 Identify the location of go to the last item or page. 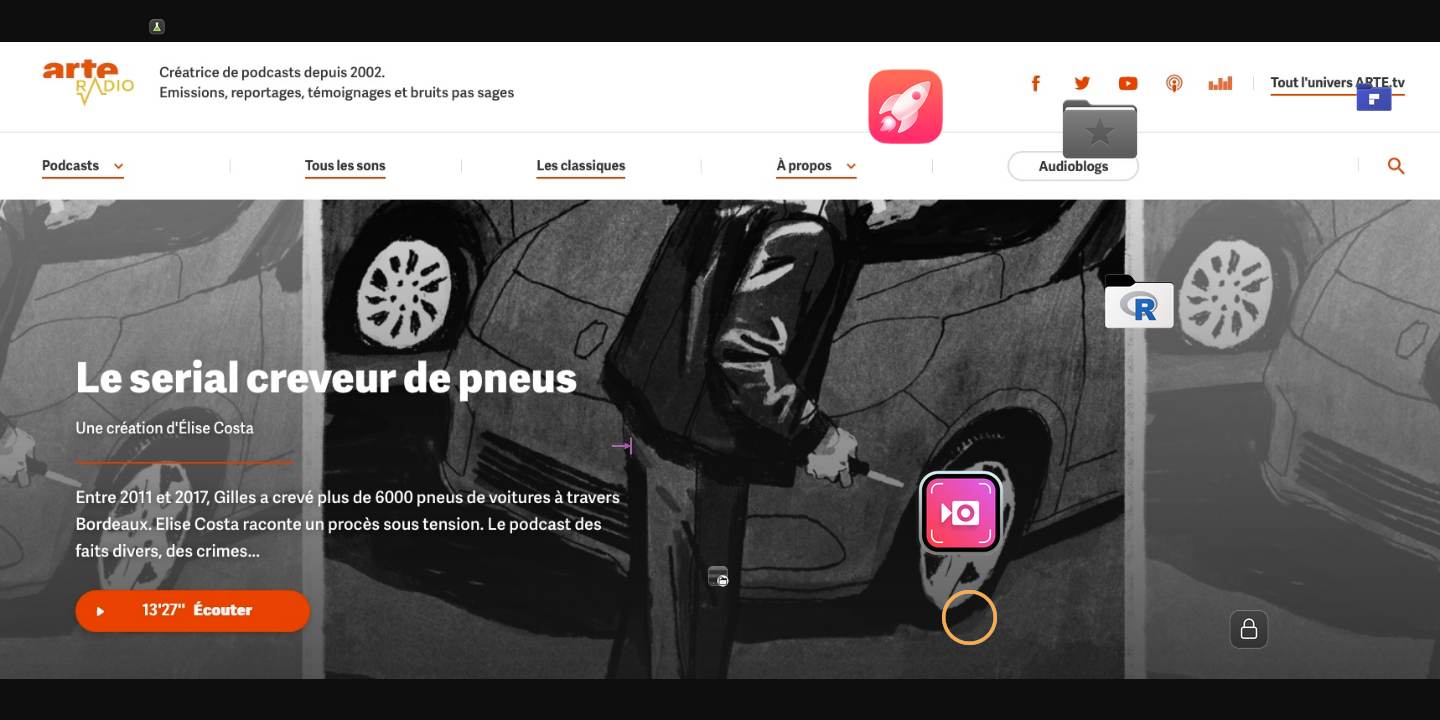
(622, 446).